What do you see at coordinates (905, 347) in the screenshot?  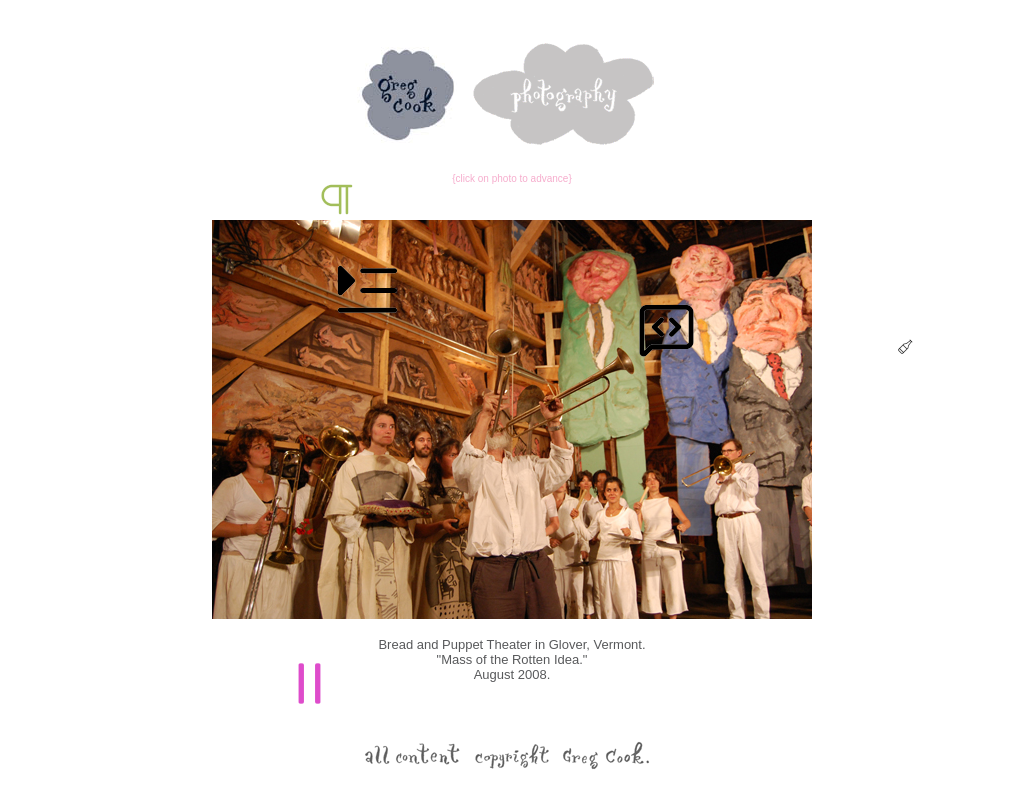 I see `browse bars or breweries nearby` at bounding box center [905, 347].